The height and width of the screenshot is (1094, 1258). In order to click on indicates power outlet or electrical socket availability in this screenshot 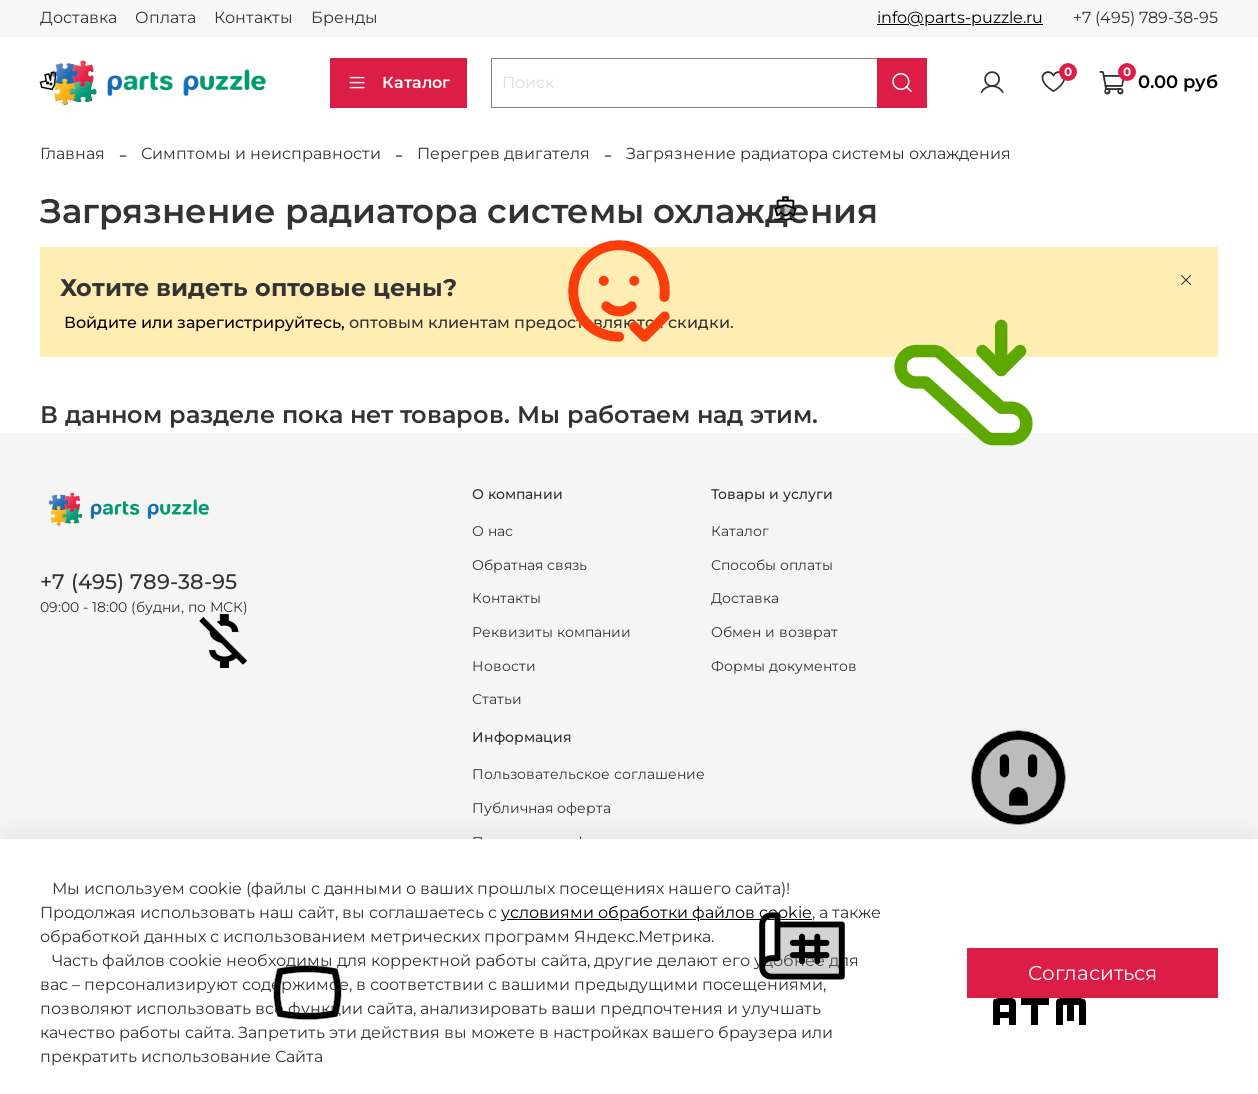, I will do `click(1018, 777)`.